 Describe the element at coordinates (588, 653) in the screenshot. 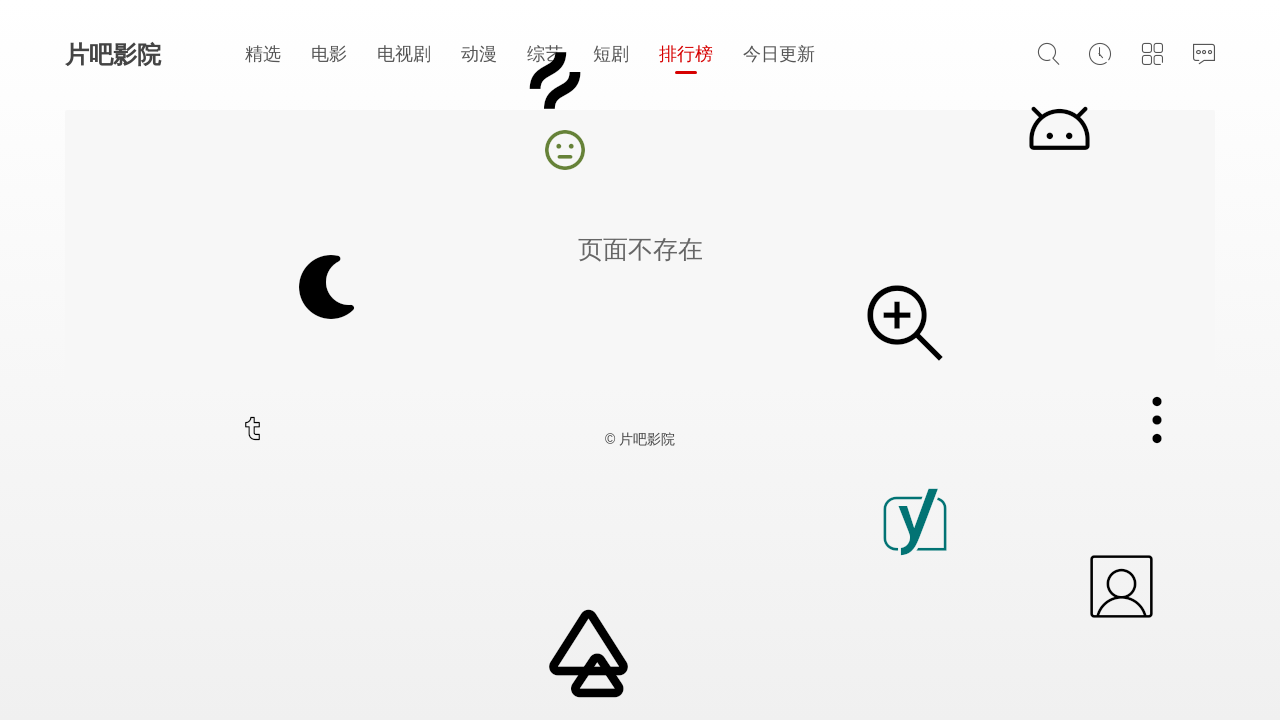

I see `navigate to previous or parent level` at that location.